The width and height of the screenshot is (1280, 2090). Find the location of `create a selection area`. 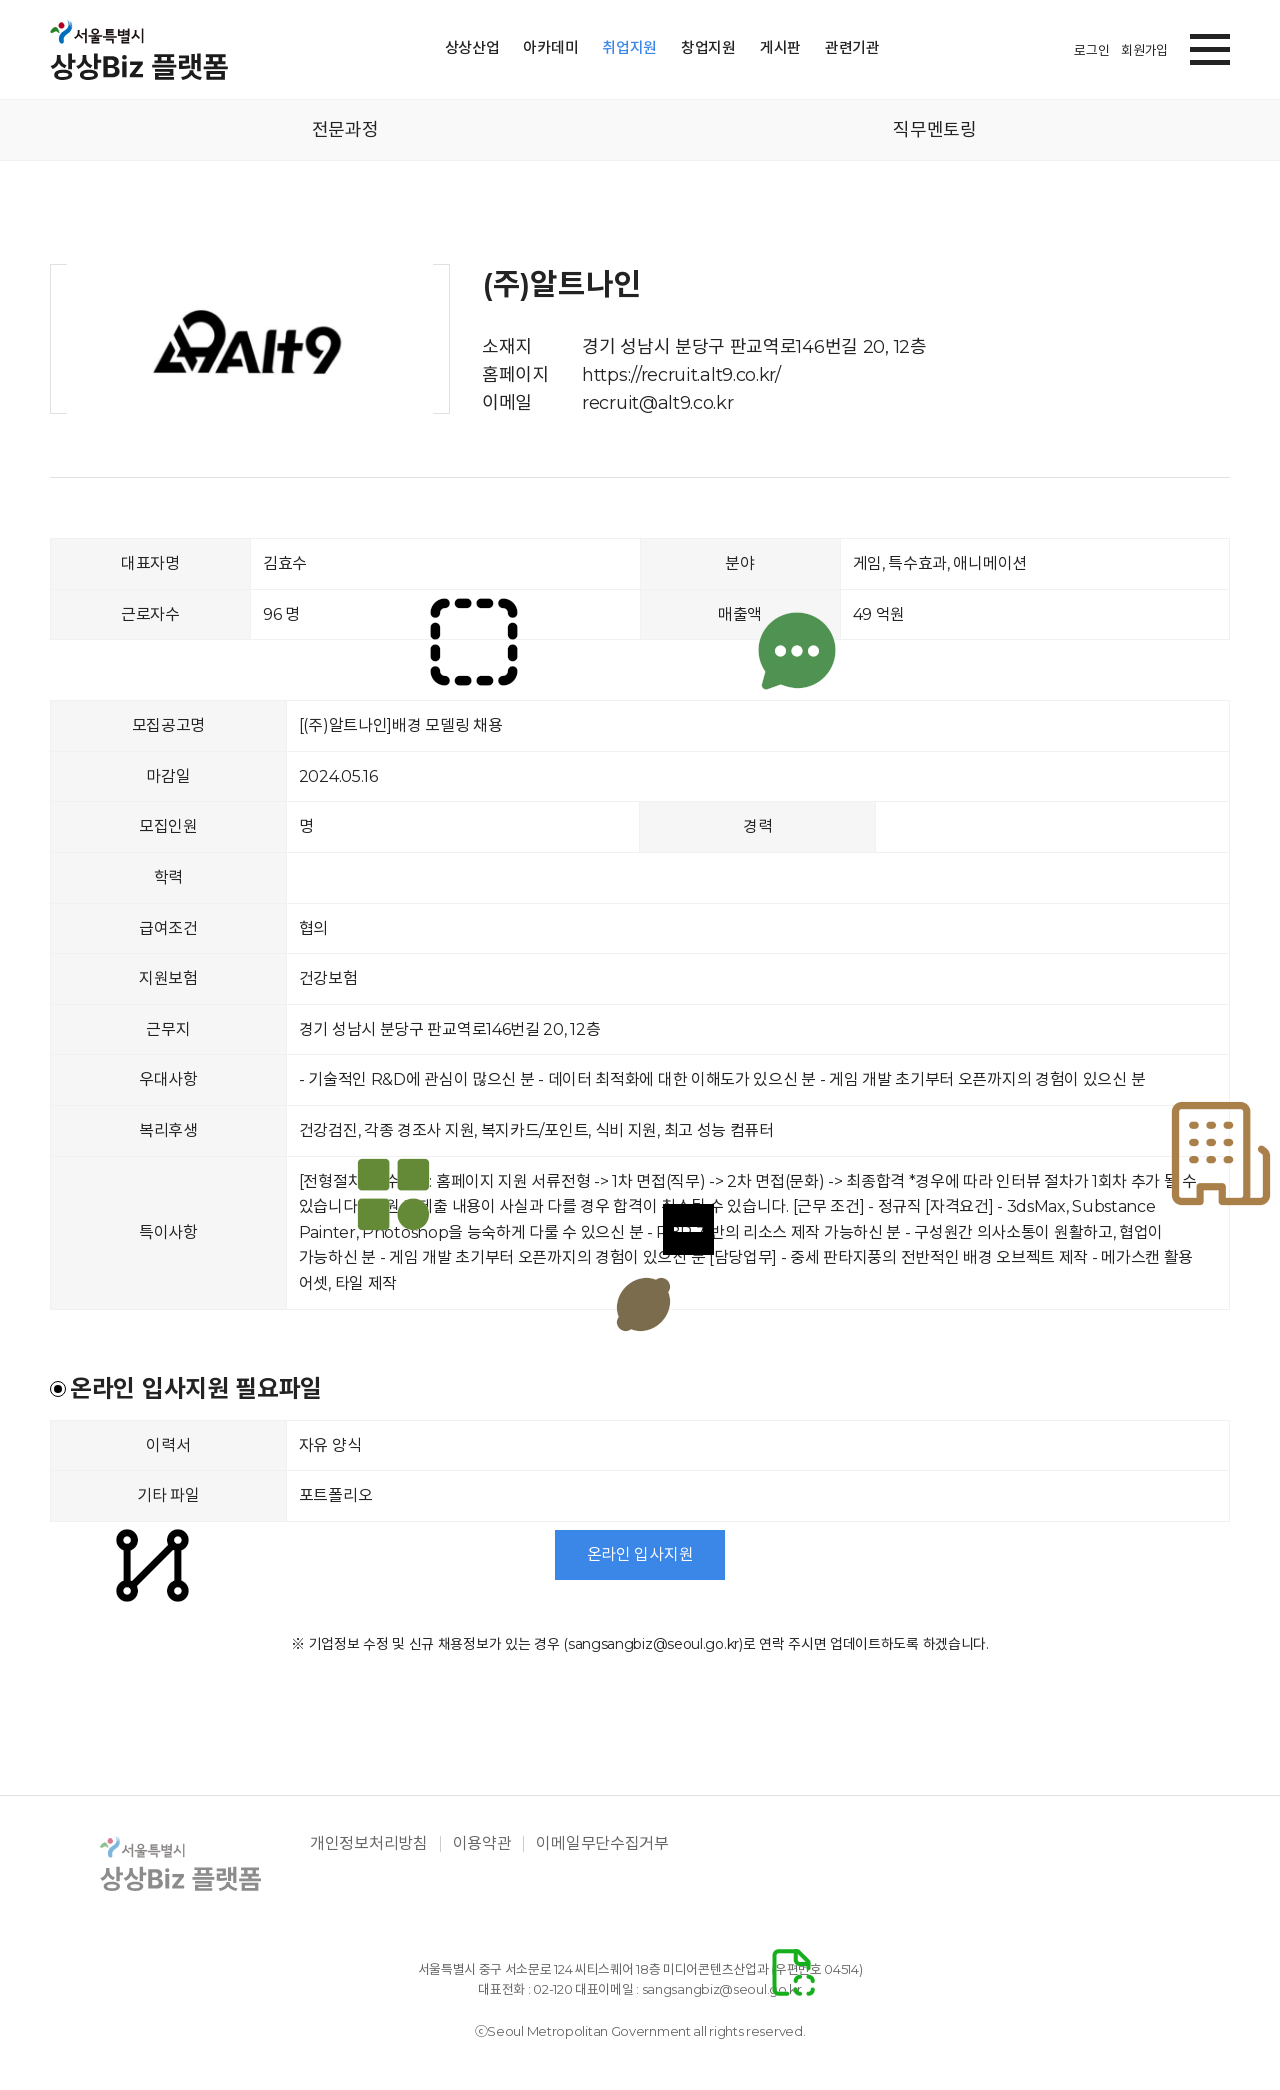

create a selection area is located at coordinates (474, 642).